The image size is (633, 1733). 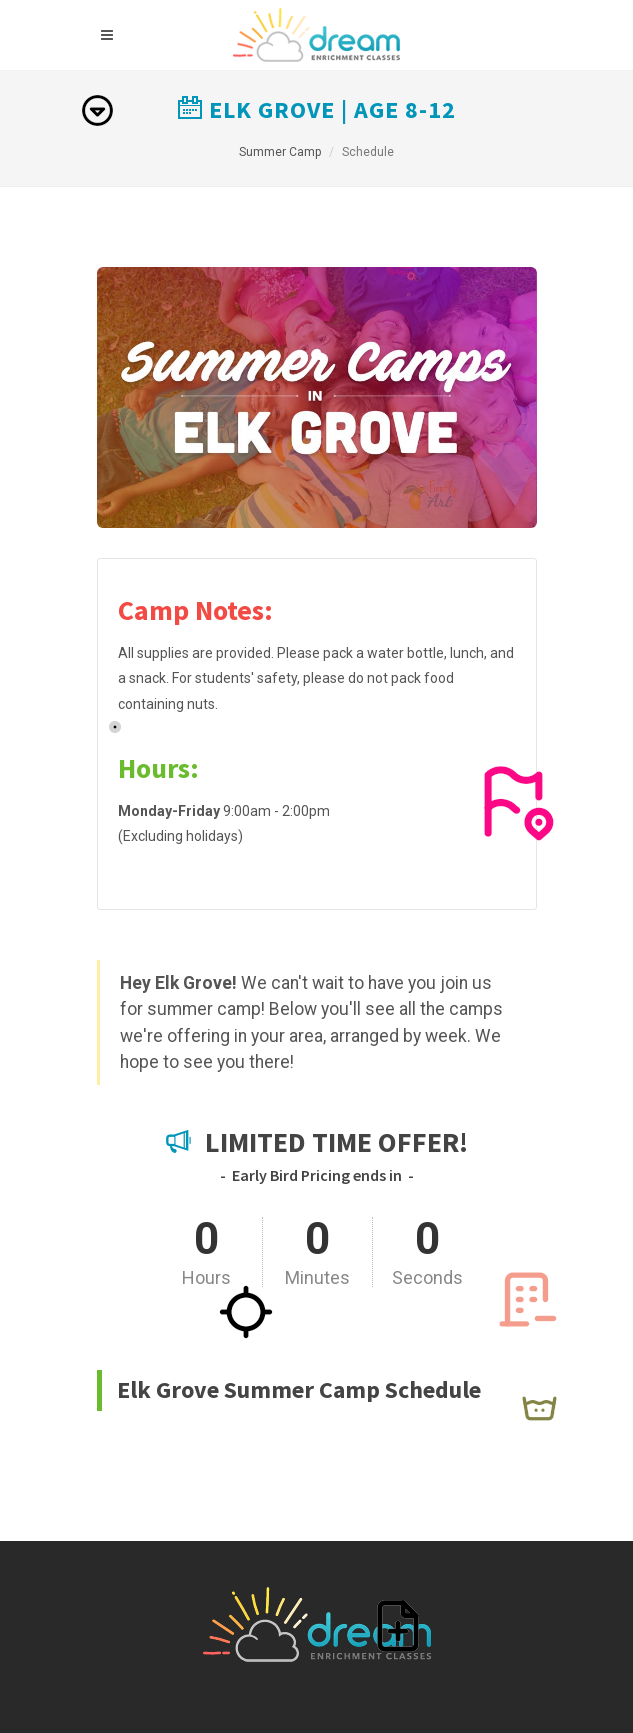 I want to click on wash at low temperature setting, so click(x=539, y=1408).